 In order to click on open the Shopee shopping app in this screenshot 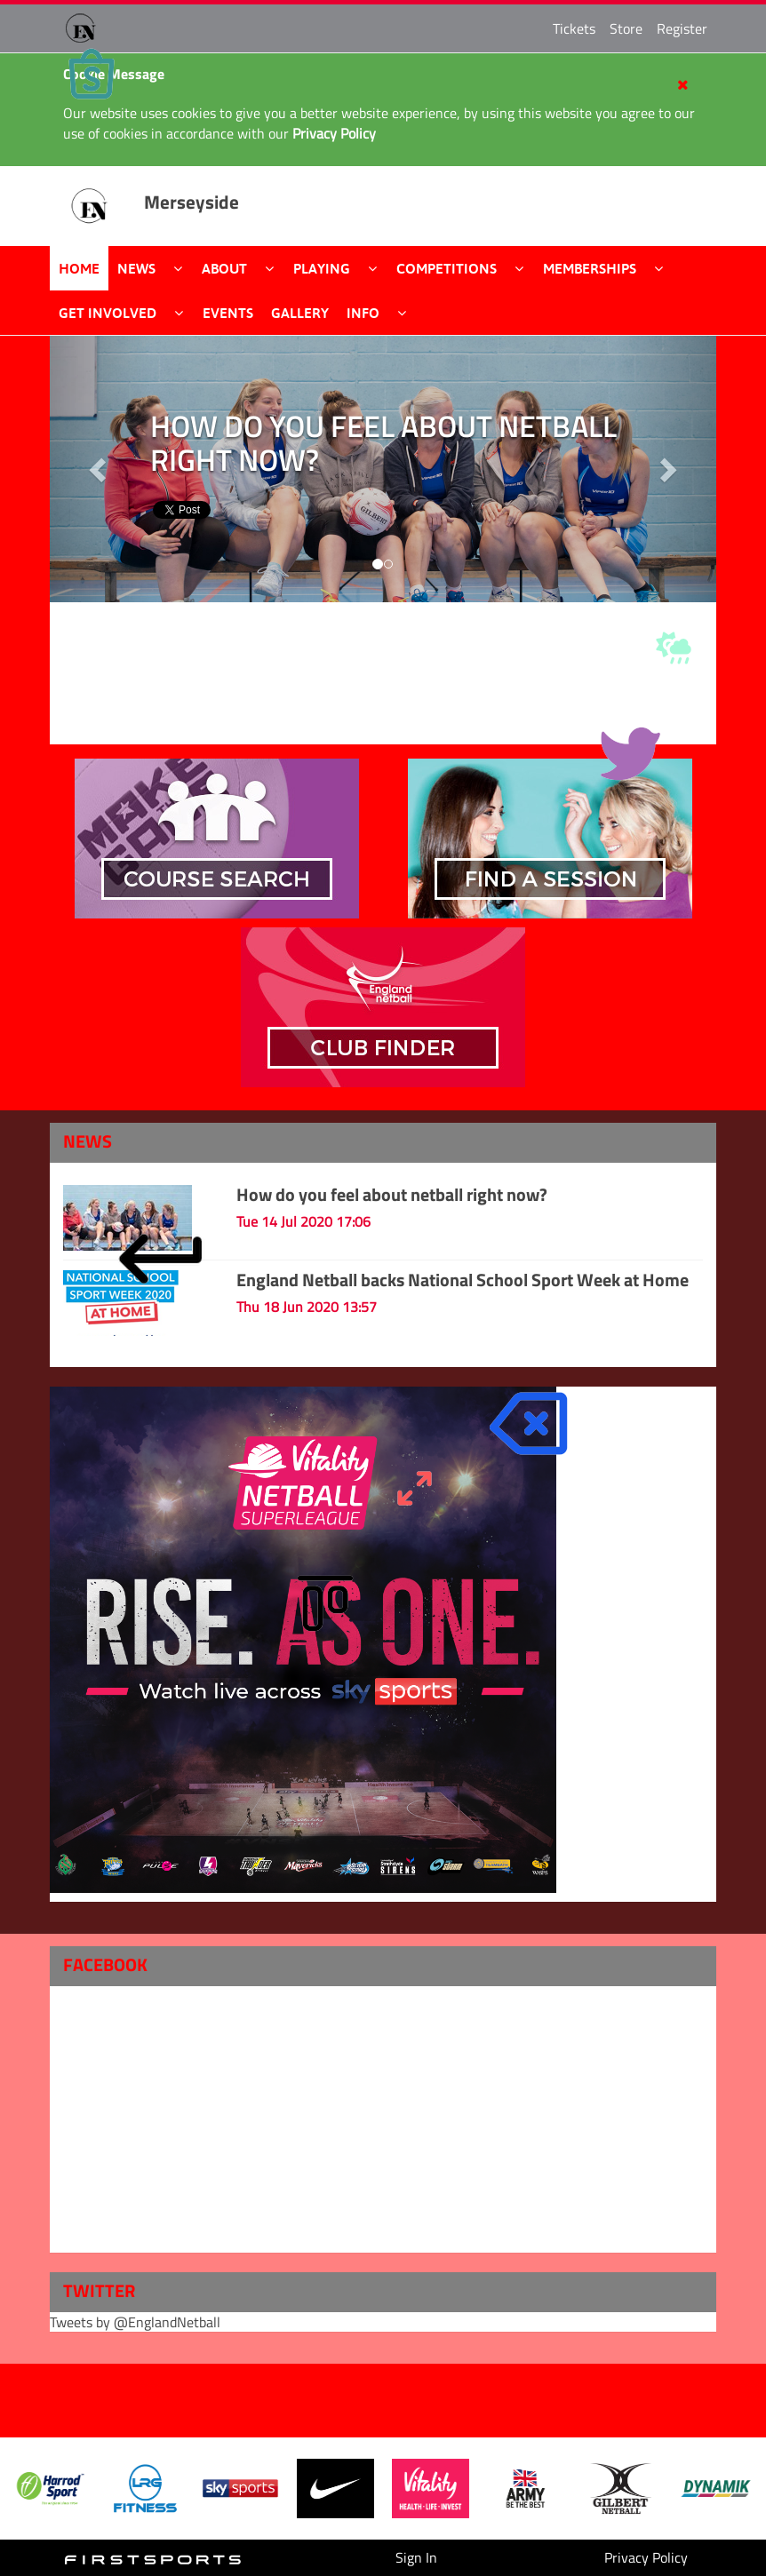, I will do `click(92, 74)`.